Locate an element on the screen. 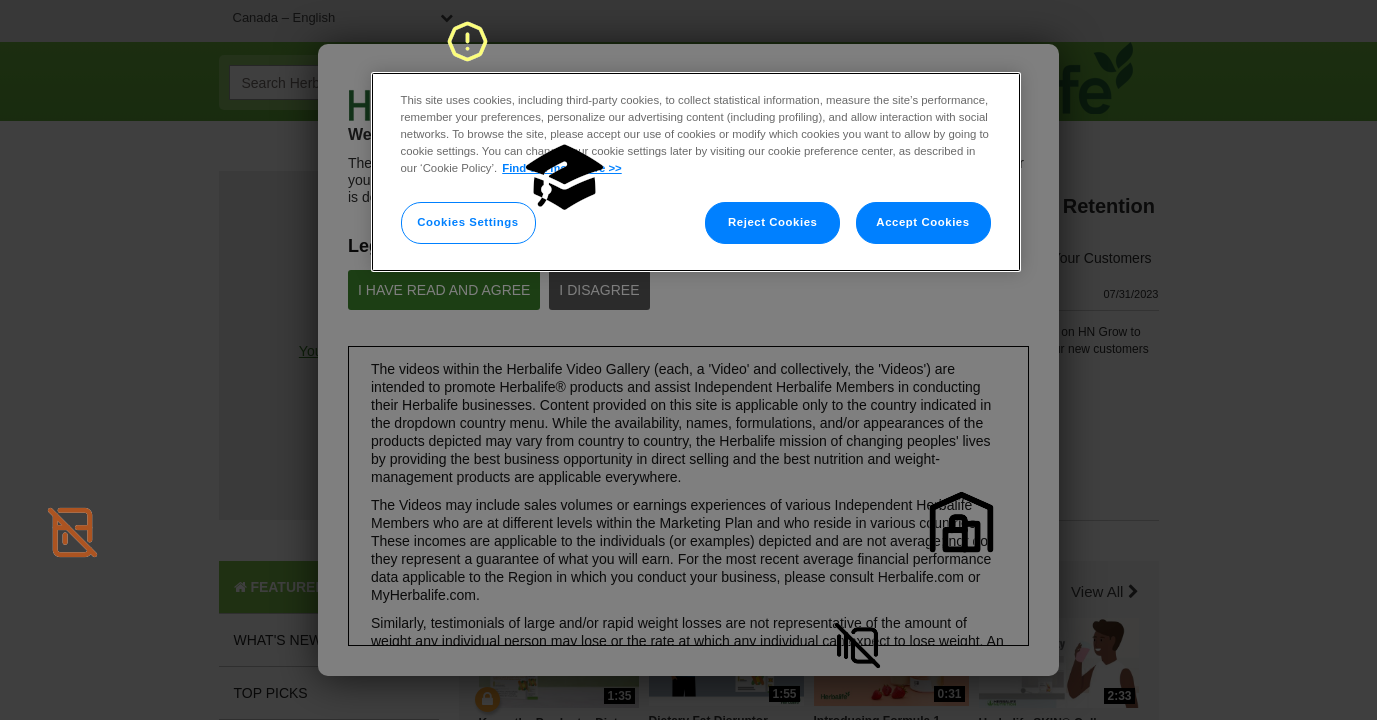  refrigerator or cooling feature disabled is located at coordinates (72, 532).